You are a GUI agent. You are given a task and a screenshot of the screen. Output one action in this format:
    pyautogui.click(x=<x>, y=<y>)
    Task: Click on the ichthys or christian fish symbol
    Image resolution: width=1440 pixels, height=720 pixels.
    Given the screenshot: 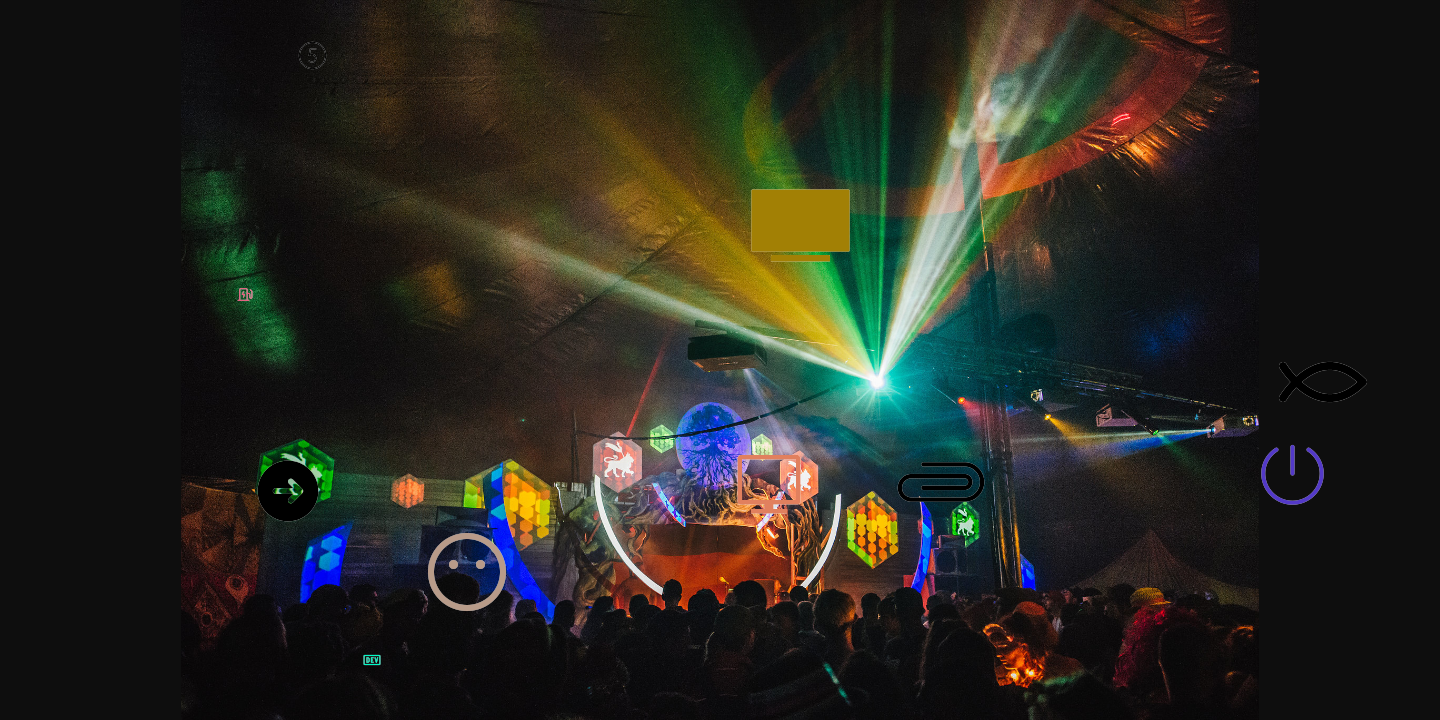 What is the action you would take?
    pyautogui.click(x=1323, y=382)
    